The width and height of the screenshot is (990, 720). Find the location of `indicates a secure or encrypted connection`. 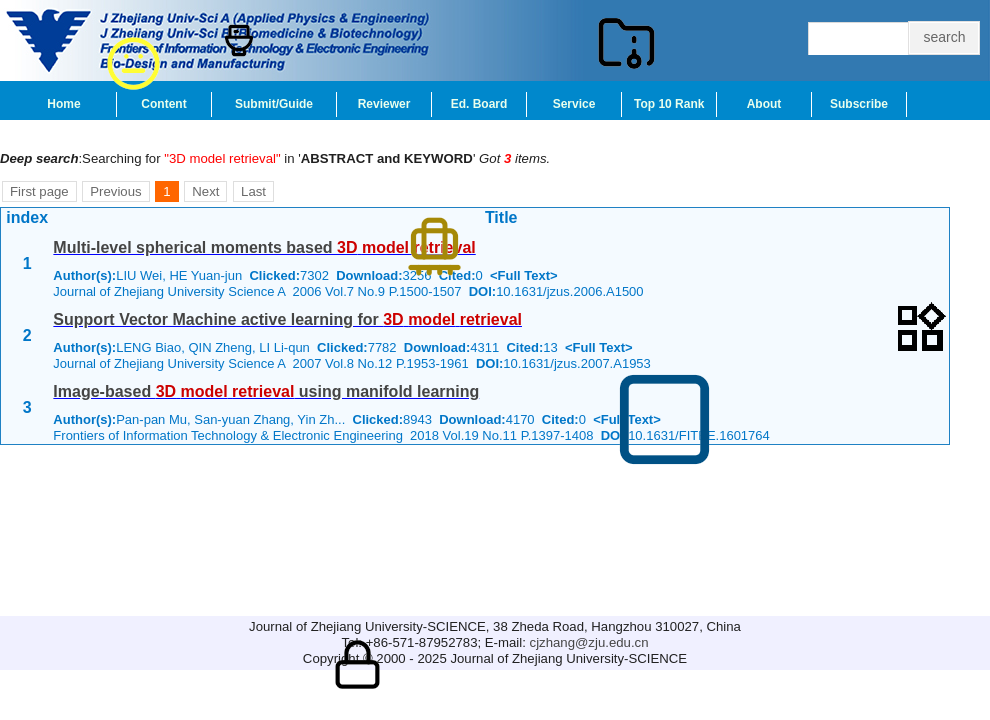

indicates a secure or encrypted connection is located at coordinates (357, 664).